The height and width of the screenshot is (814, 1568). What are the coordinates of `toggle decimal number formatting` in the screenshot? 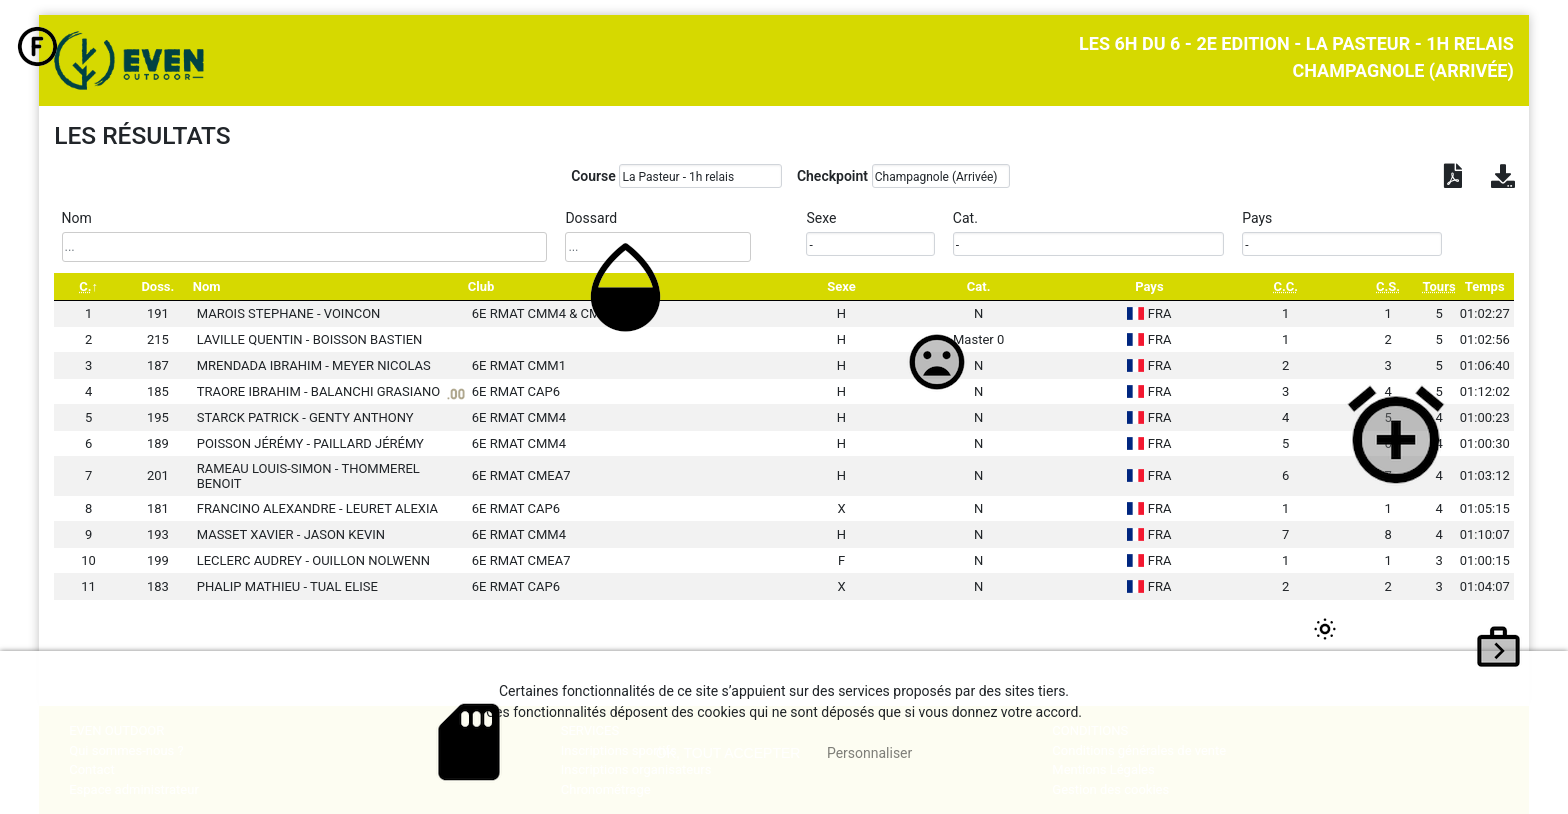 It's located at (456, 394).